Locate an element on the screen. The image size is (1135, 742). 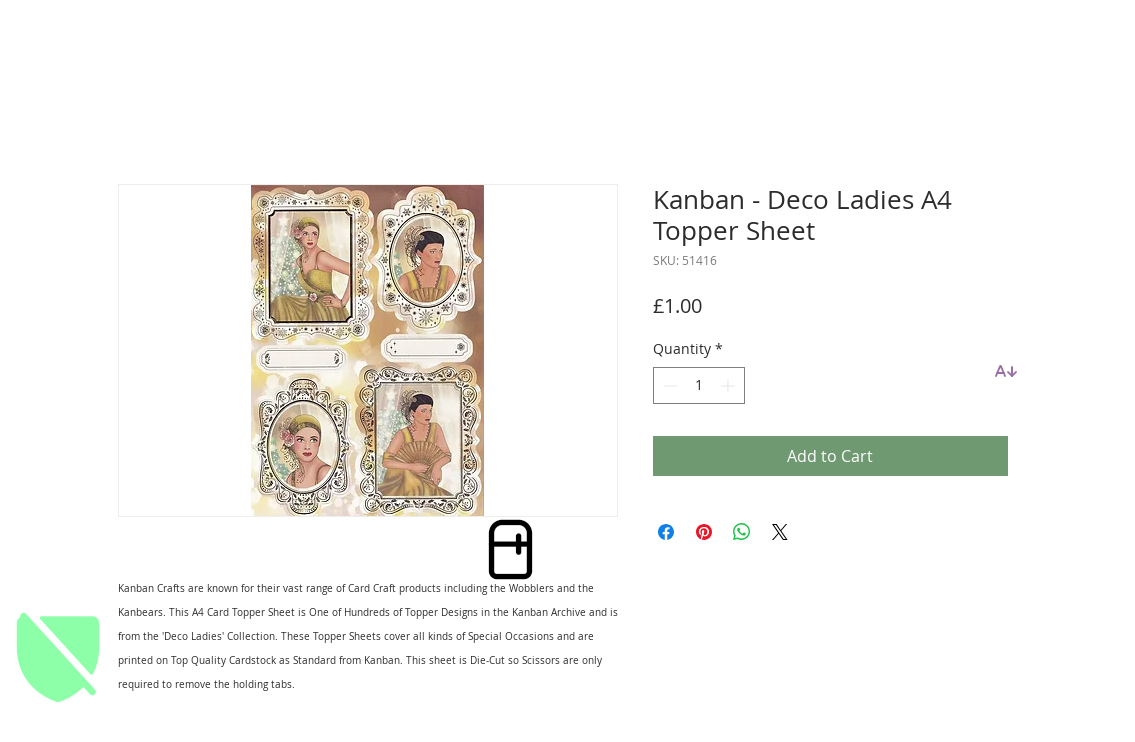
sort text in descending alphabetical order is located at coordinates (1006, 372).